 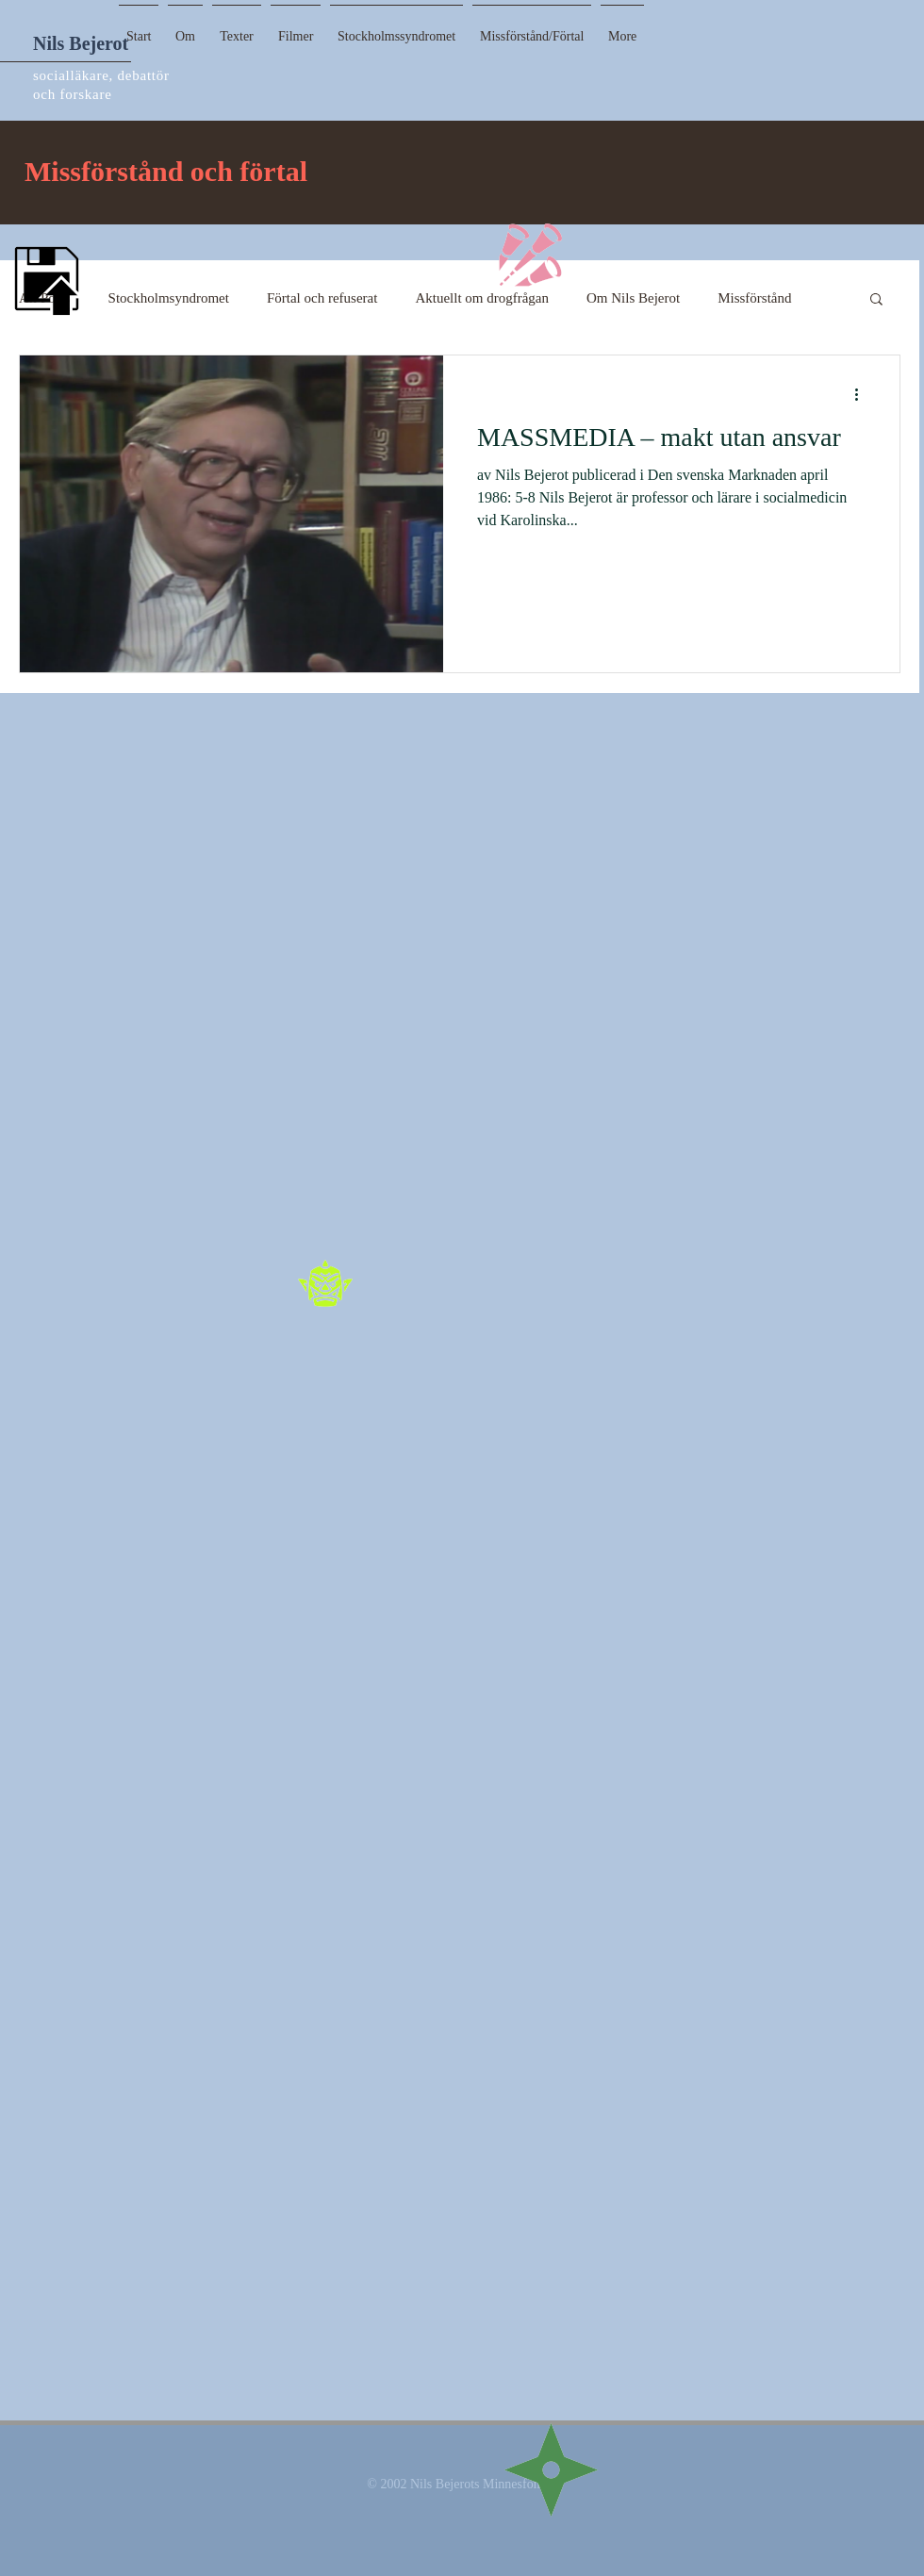 I want to click on save your current progress, so click(x=46, y=278).